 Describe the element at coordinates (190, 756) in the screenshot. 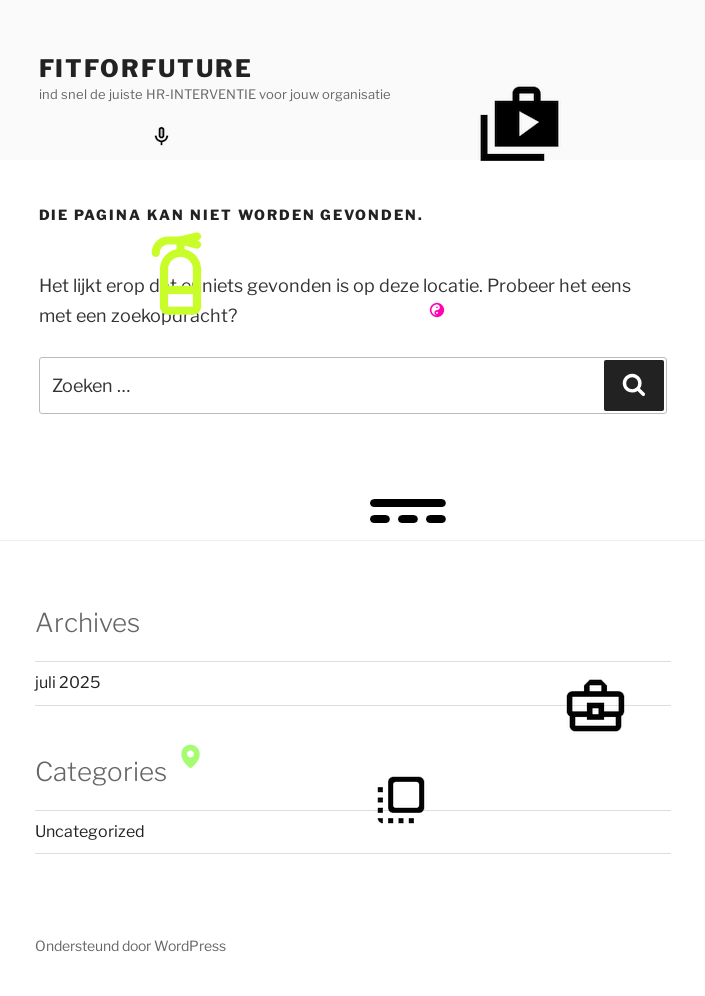

I see `view location on map` at that location.